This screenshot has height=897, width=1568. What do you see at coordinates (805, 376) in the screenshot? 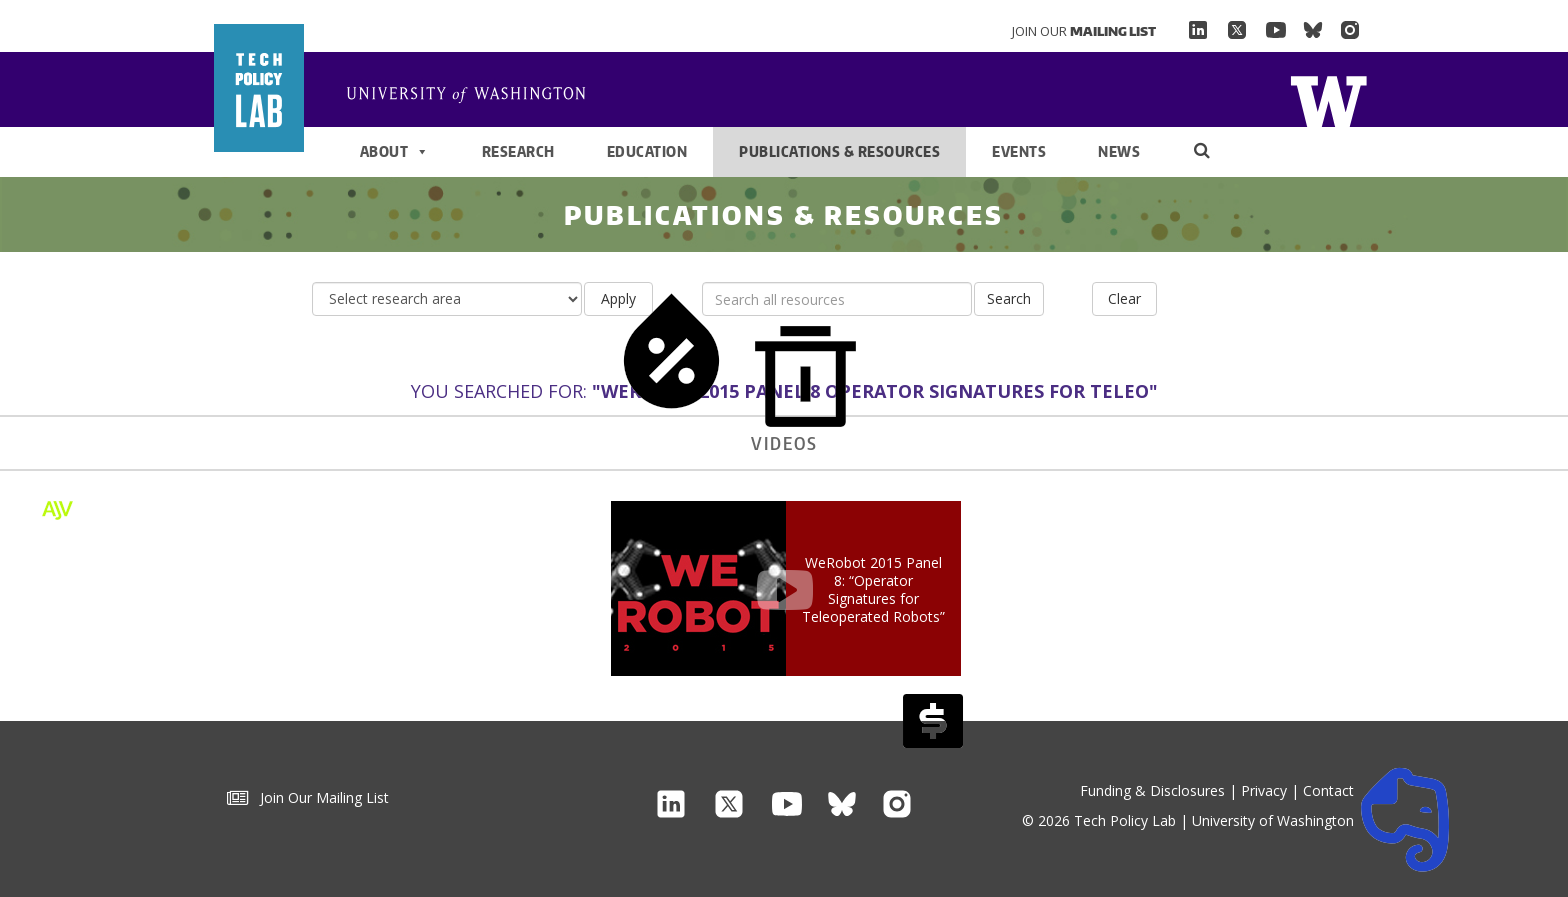
I see `delete selected item` at bounding box center [805, 376].